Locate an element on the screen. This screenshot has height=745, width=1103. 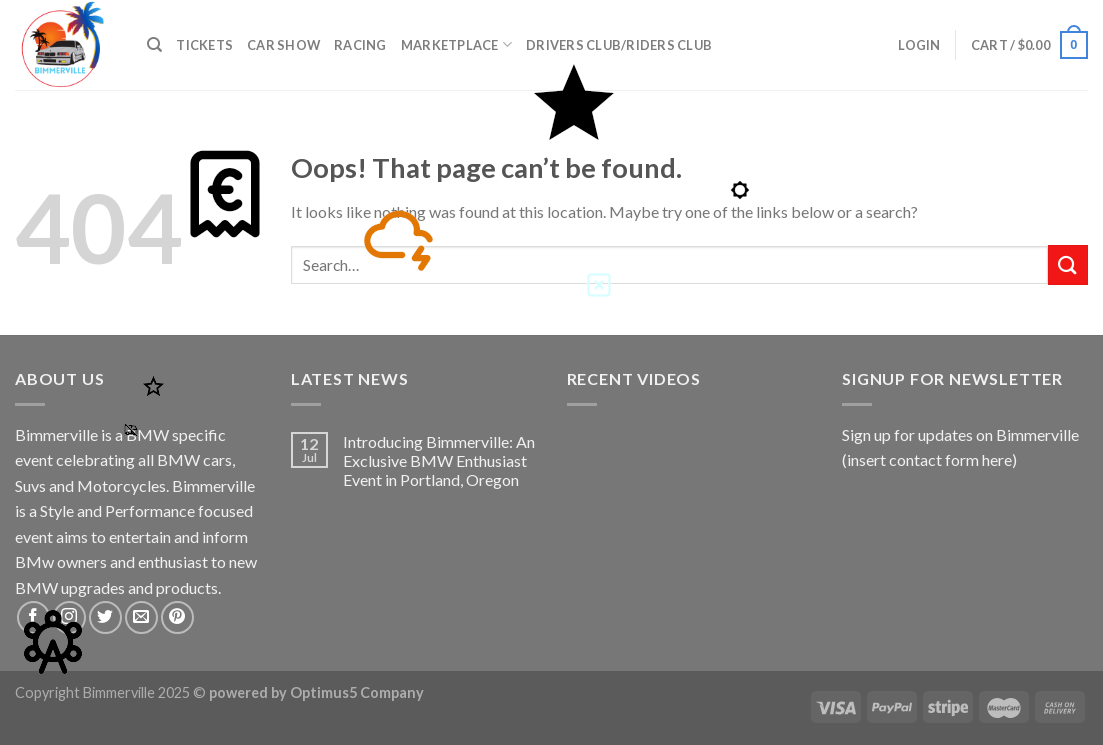
close or dismiss a dialog box is located at coordinates (599, 285).